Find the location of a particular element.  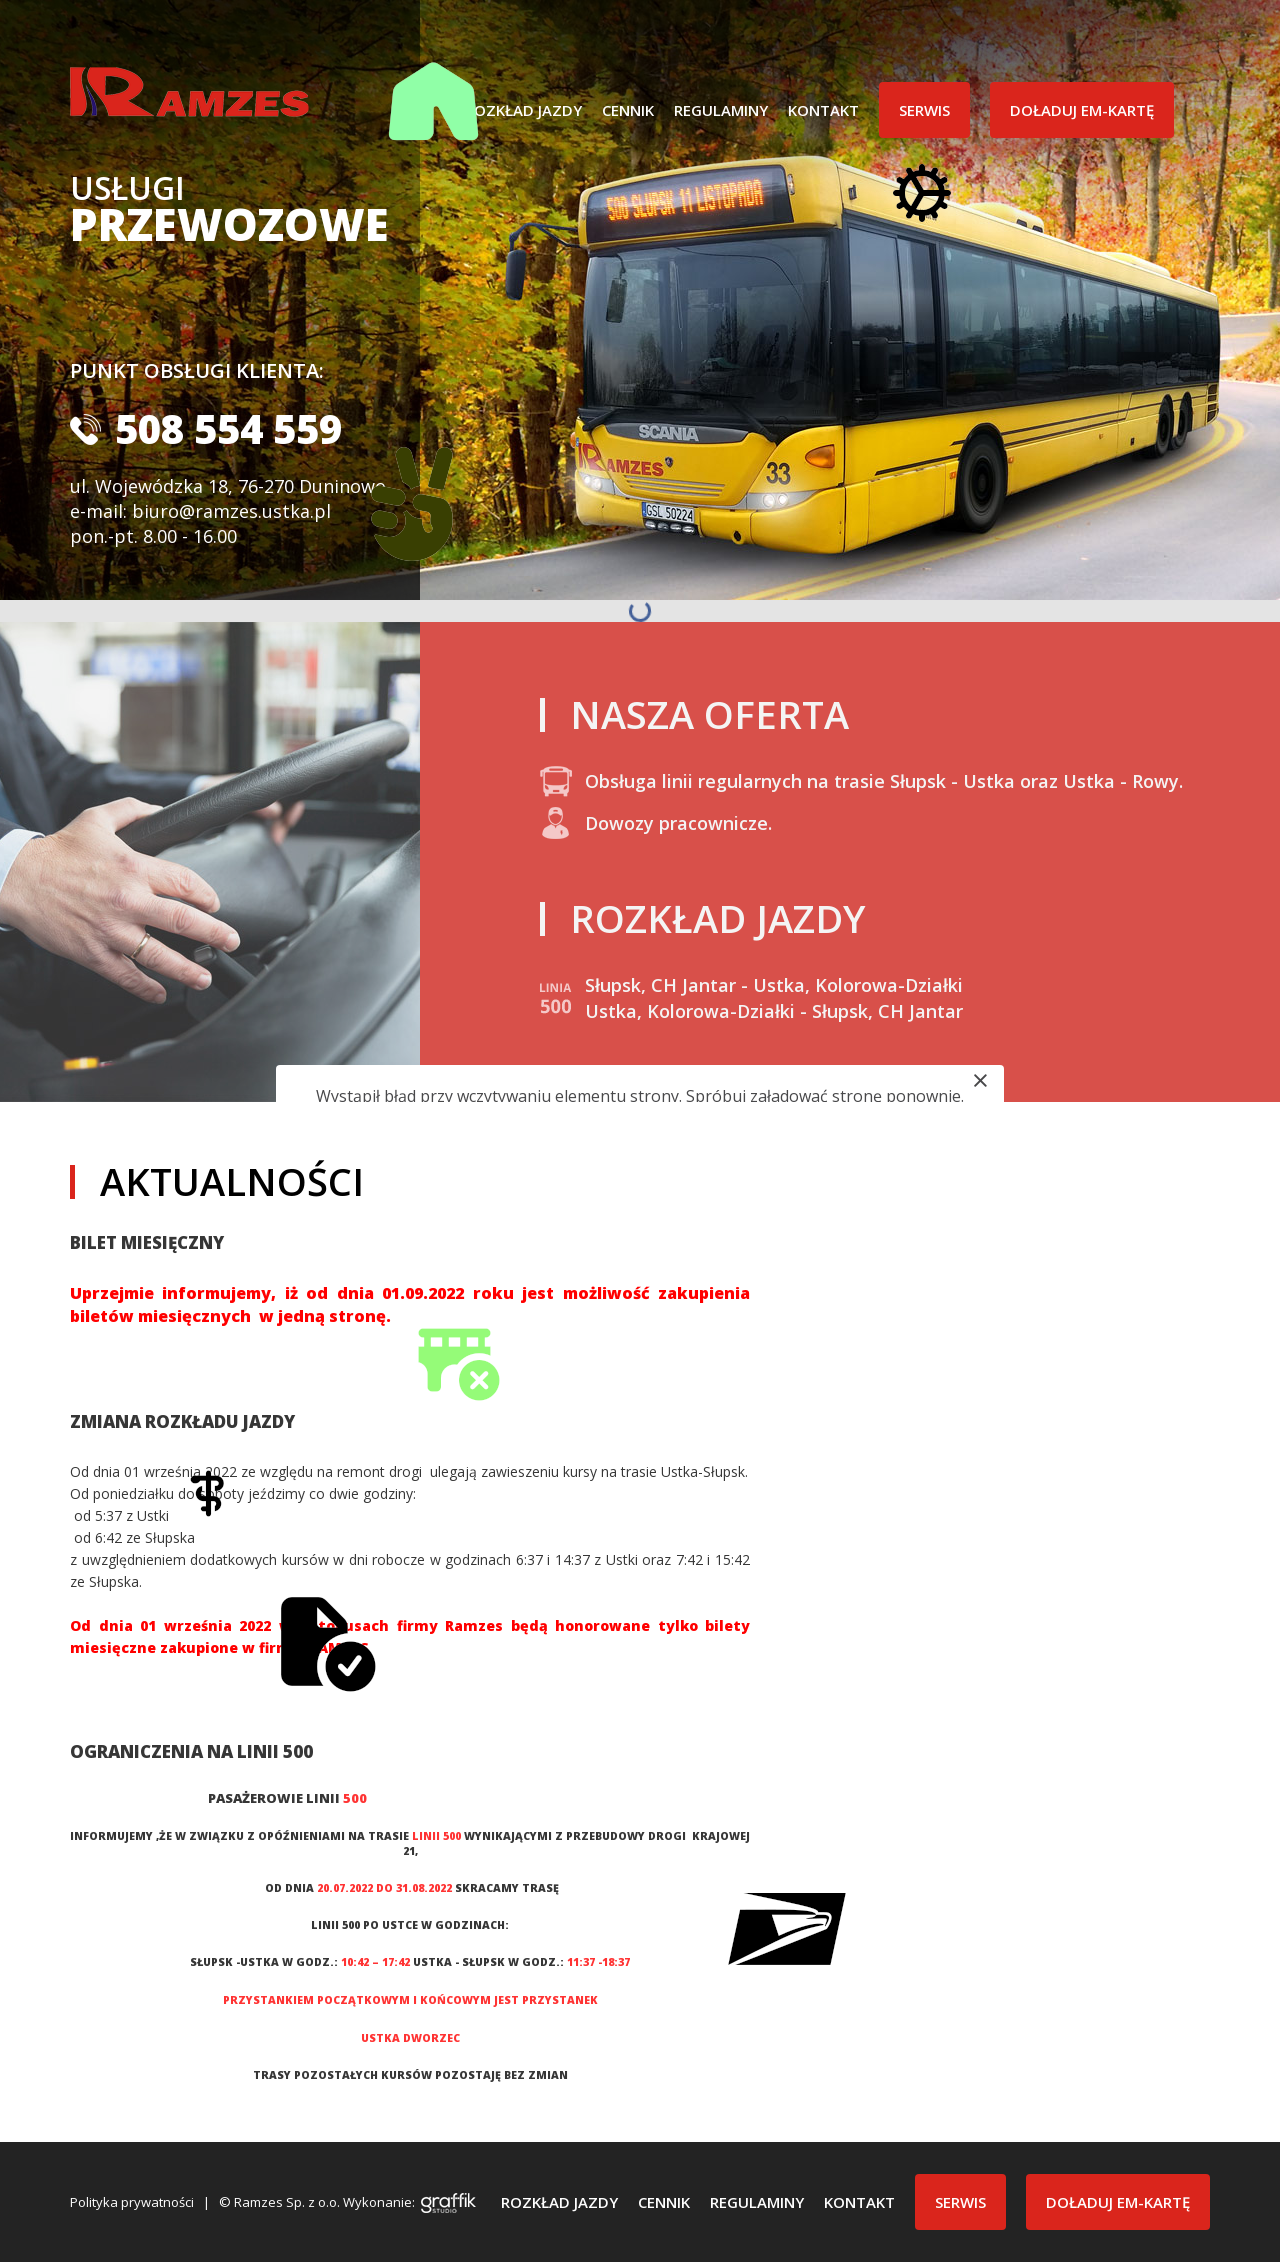

access settings or preferences is located at coordinates (922, 193).